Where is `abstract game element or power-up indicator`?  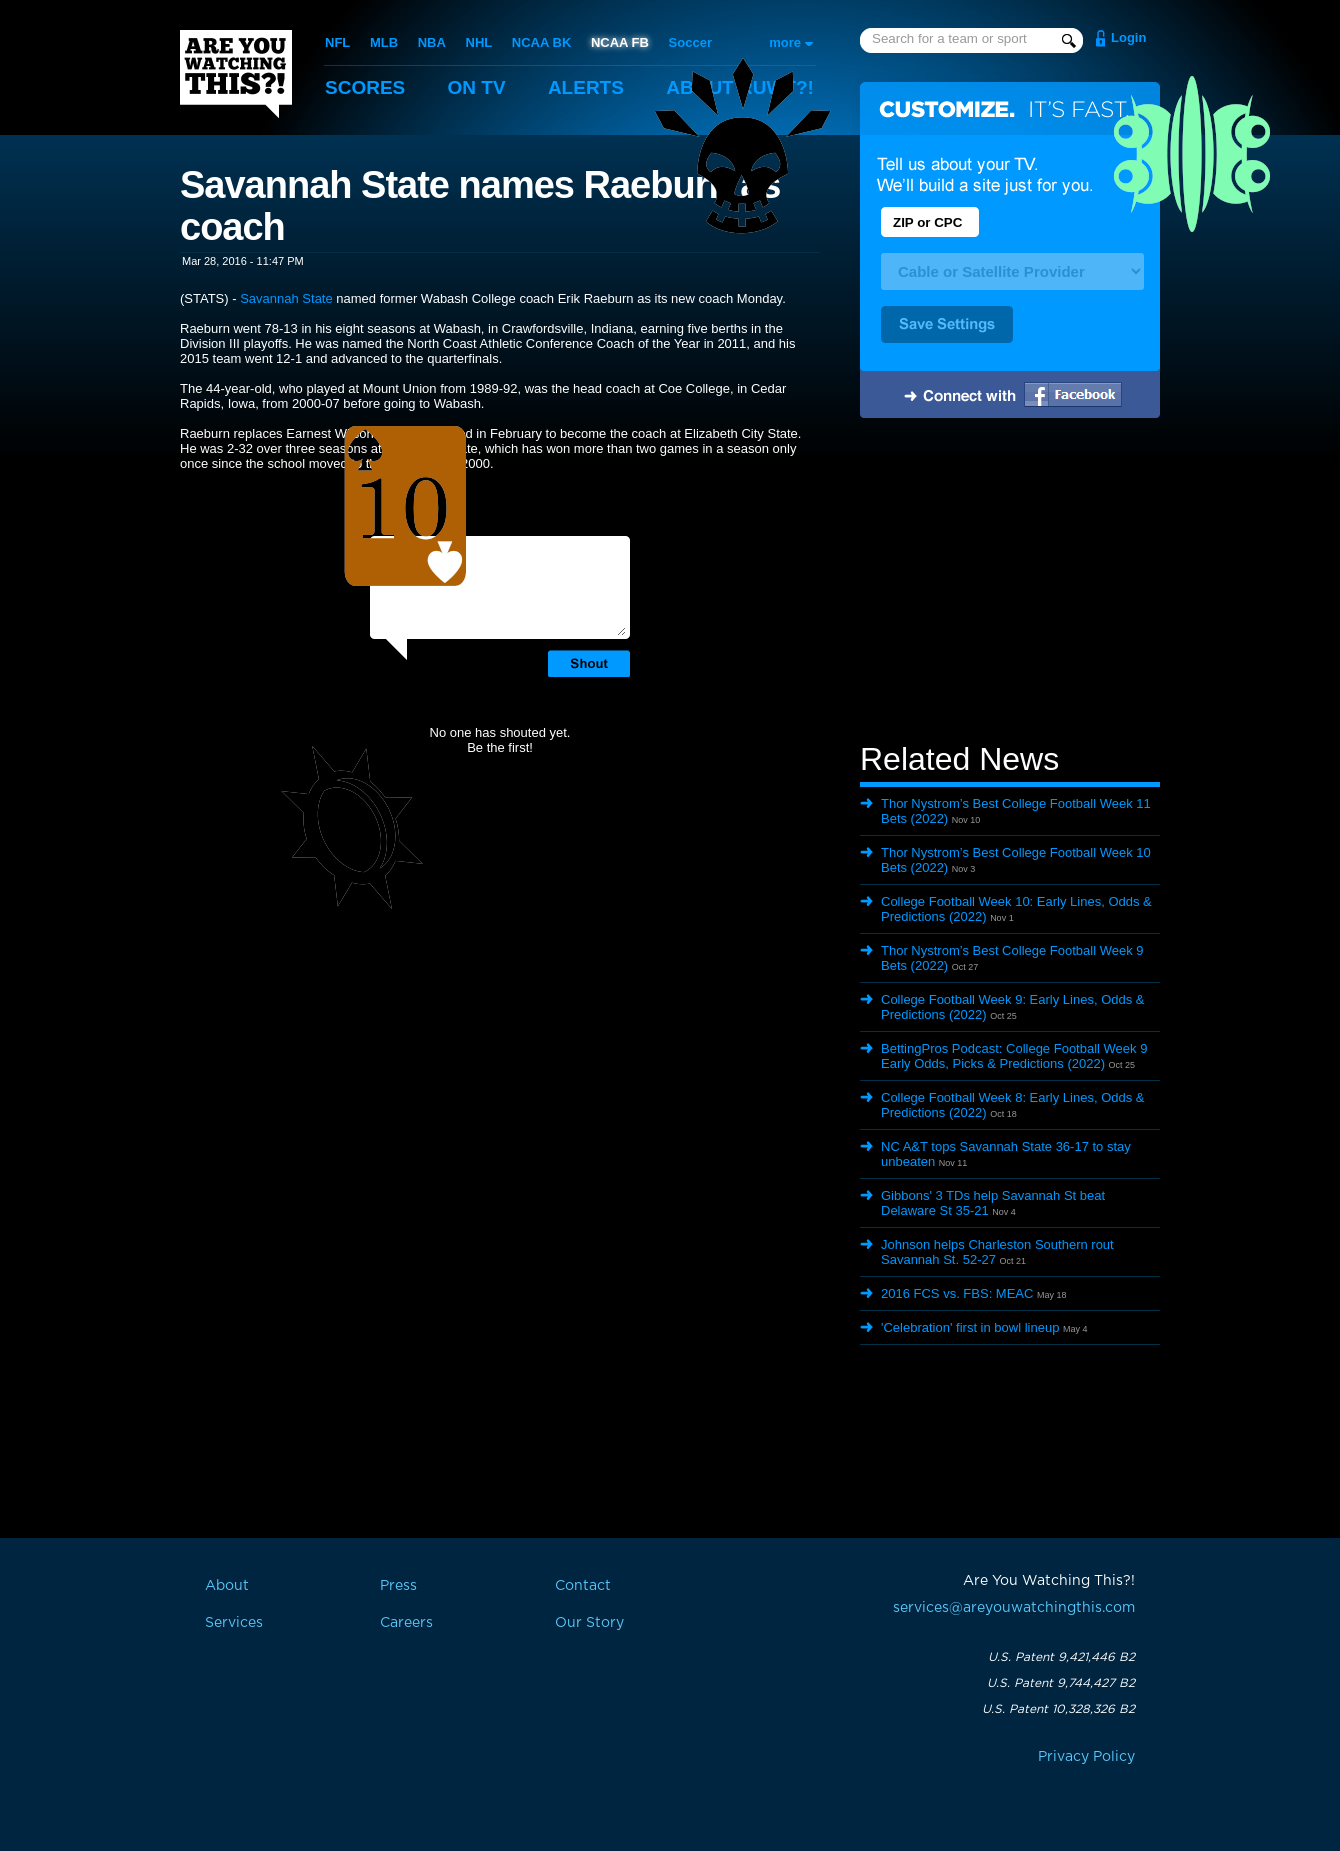 abstract game element or power-up indicator is located at coordinates (1192, 154).